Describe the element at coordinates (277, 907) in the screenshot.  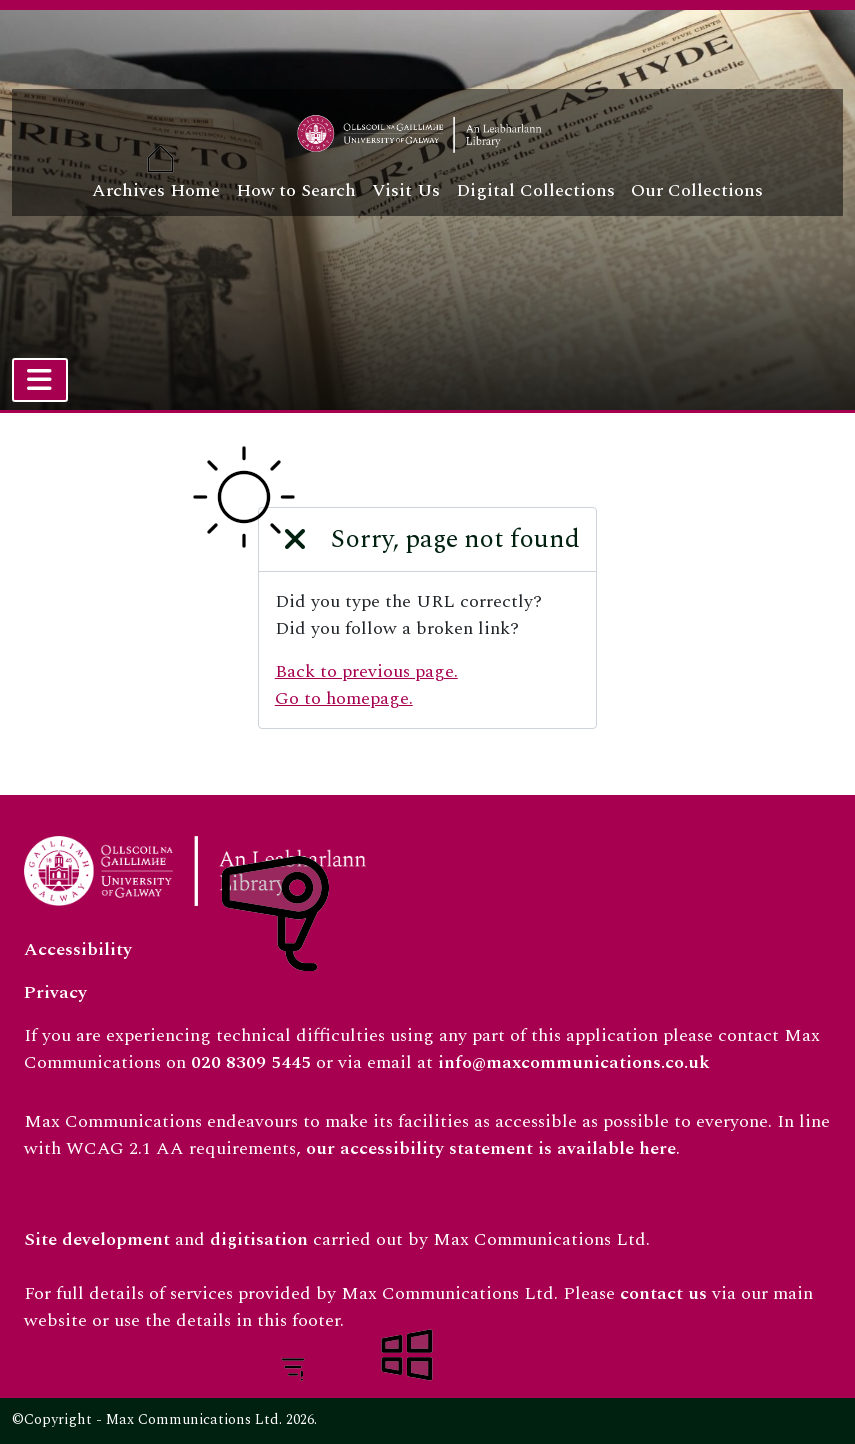
I see `access hair styling or grooming tools` at that location.